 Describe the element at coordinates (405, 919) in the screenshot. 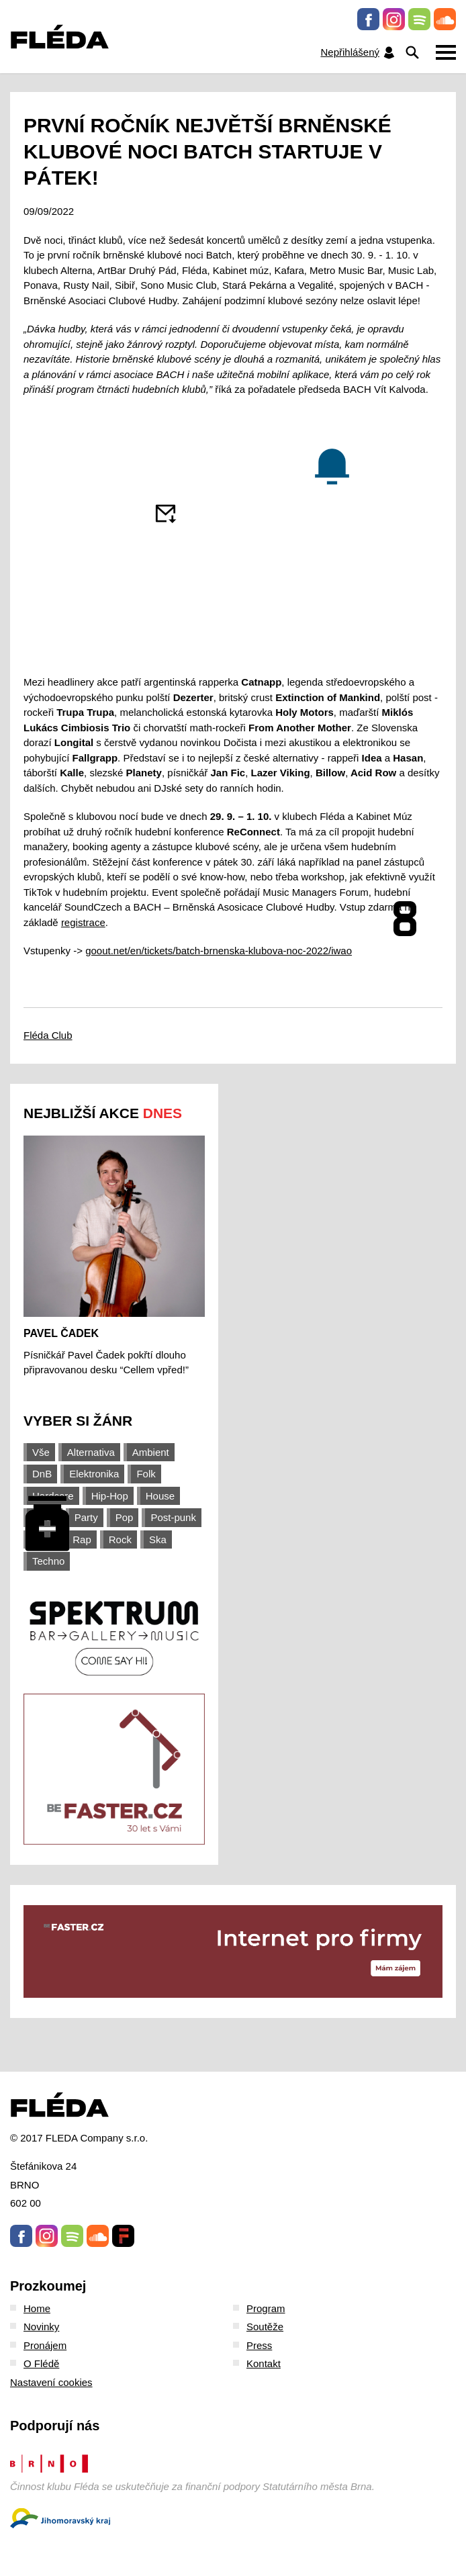

I see `open the Eight Sleep app` at that location.